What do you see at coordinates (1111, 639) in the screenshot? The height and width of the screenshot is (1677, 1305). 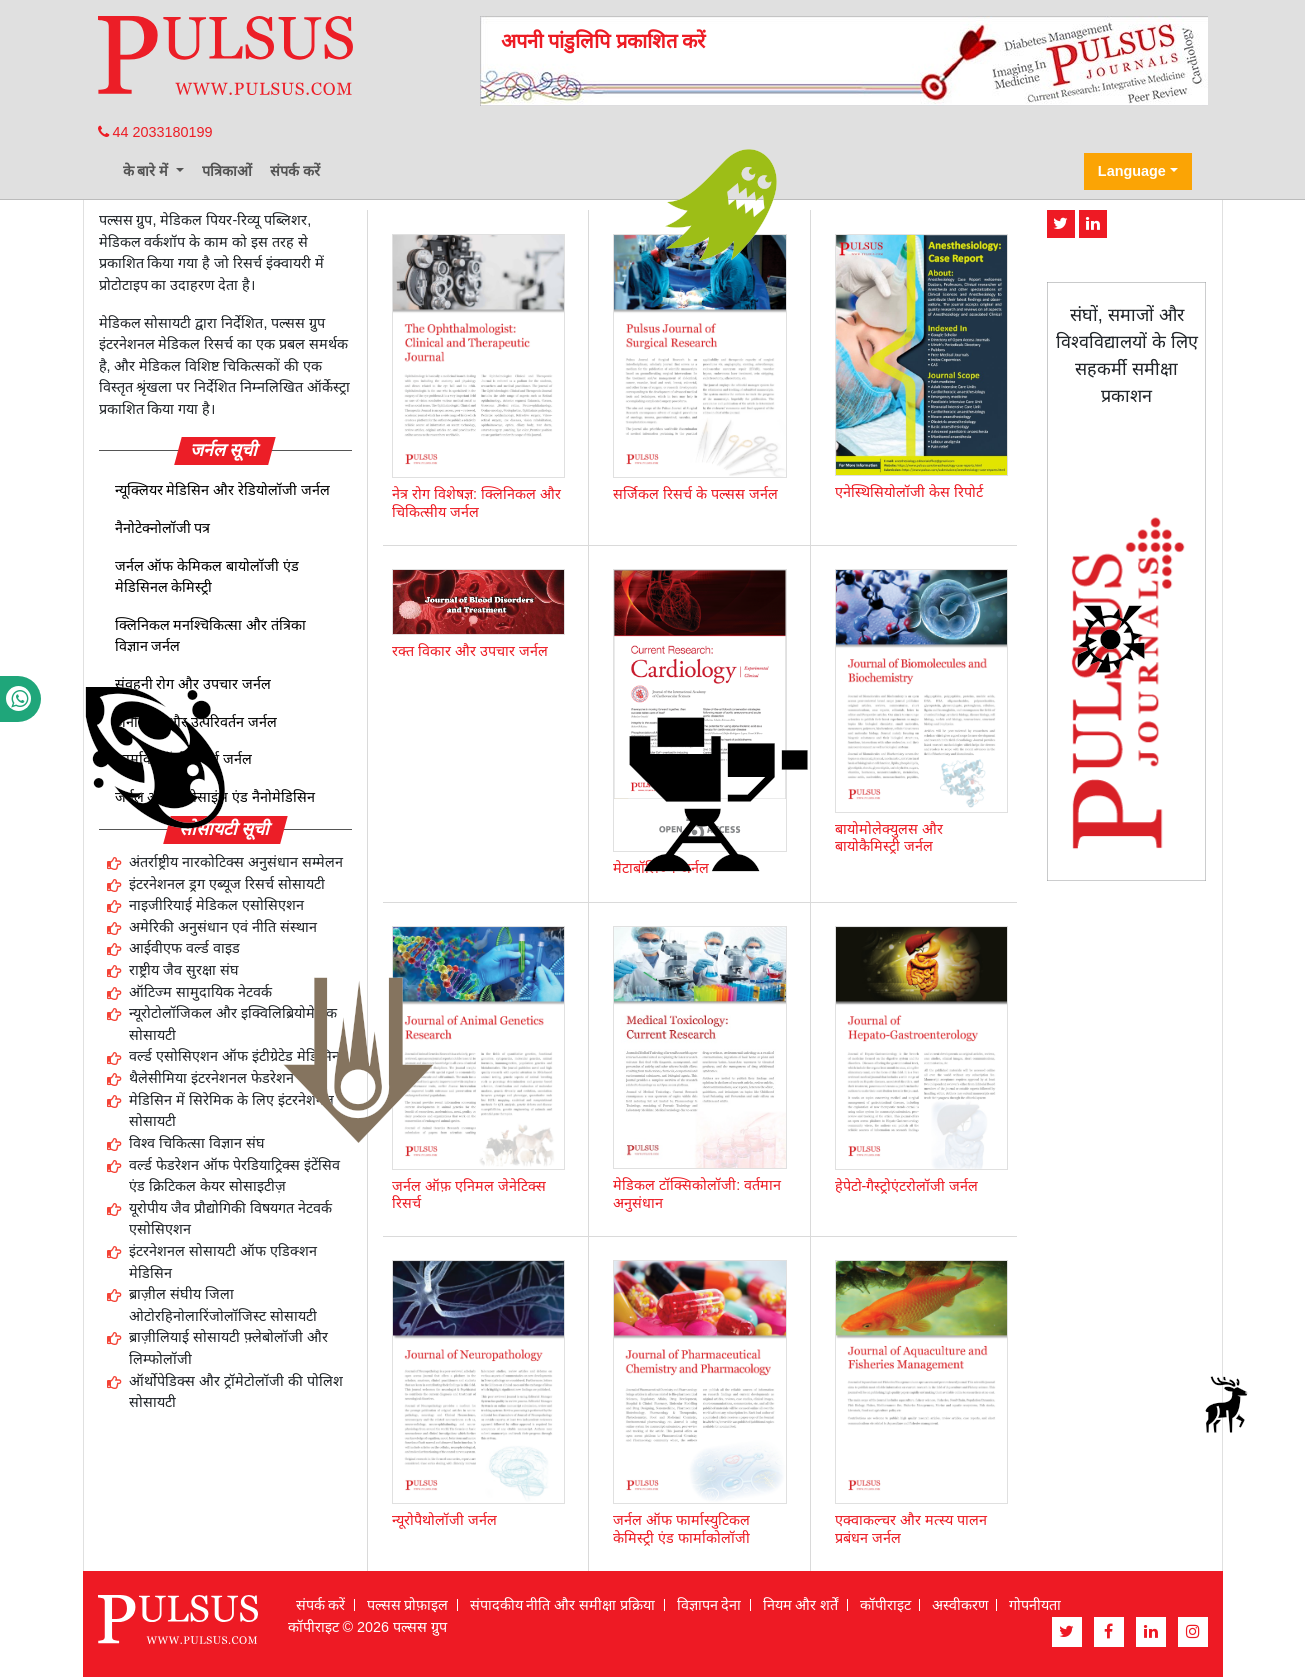 I see `indicates a critical hit or power attack in gameplay` at bounding box center [1111, 639].